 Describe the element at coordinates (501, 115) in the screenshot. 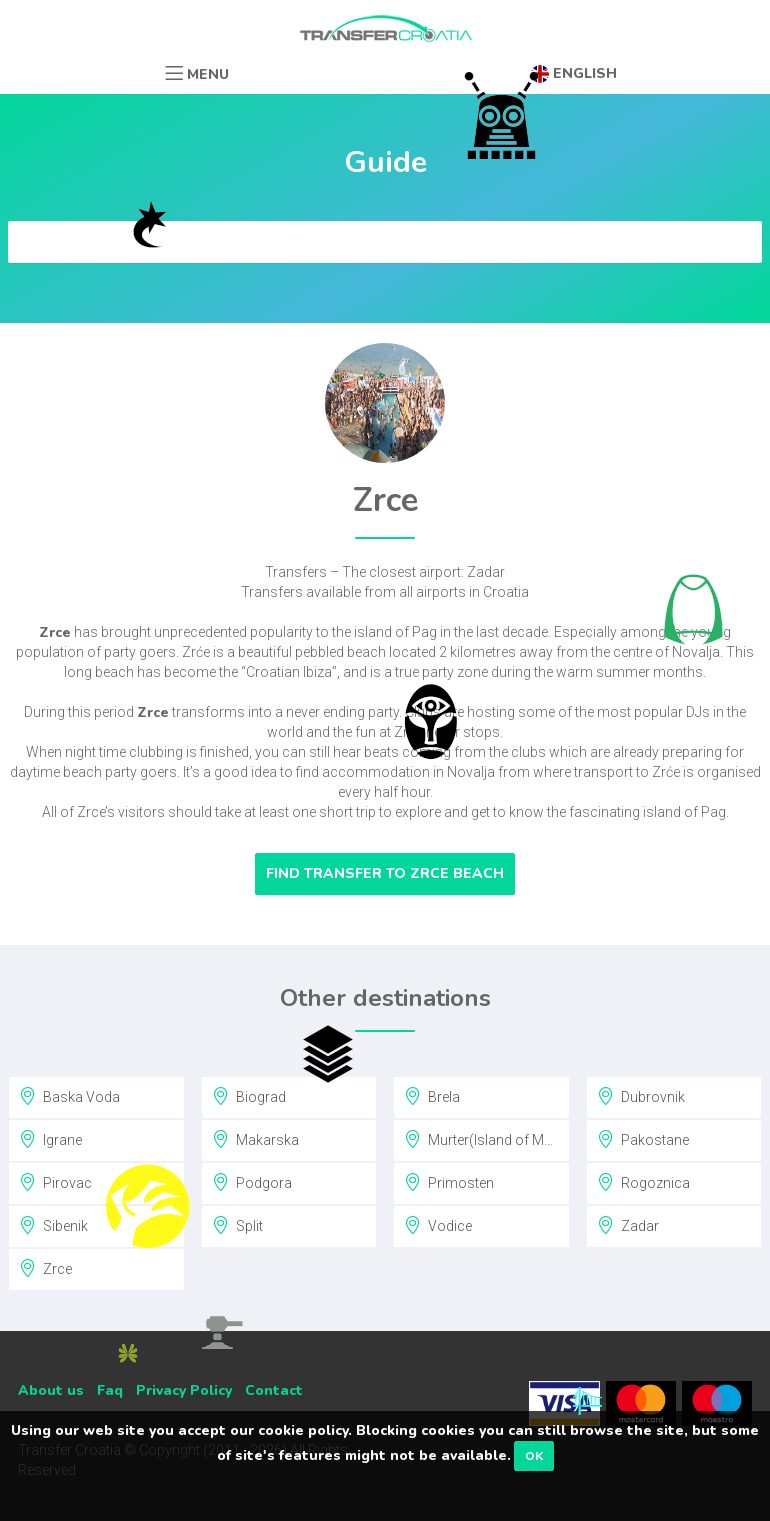

I see `access bot or AI assistant features` at that location.